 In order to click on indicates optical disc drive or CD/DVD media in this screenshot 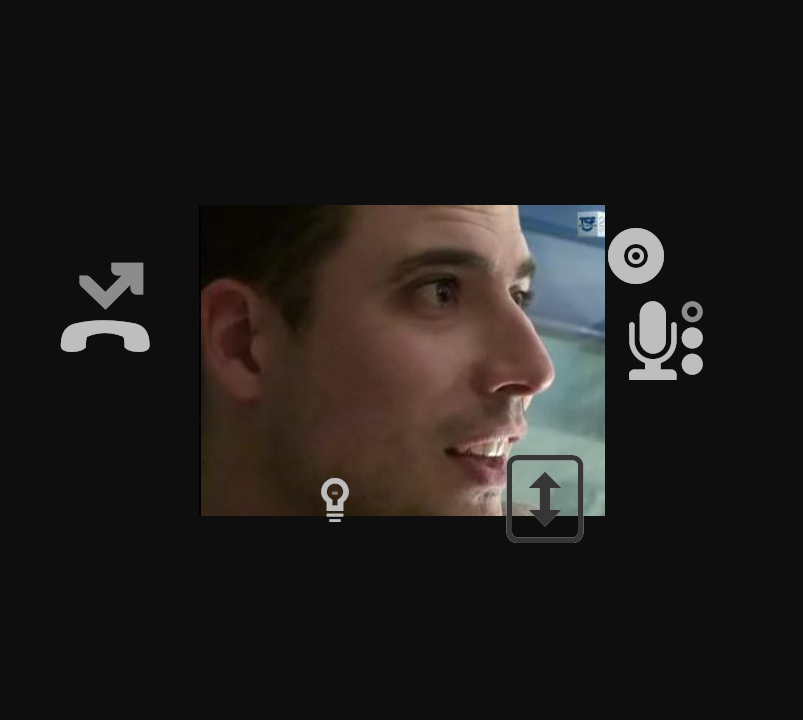, I will do `click(636, 256)`.